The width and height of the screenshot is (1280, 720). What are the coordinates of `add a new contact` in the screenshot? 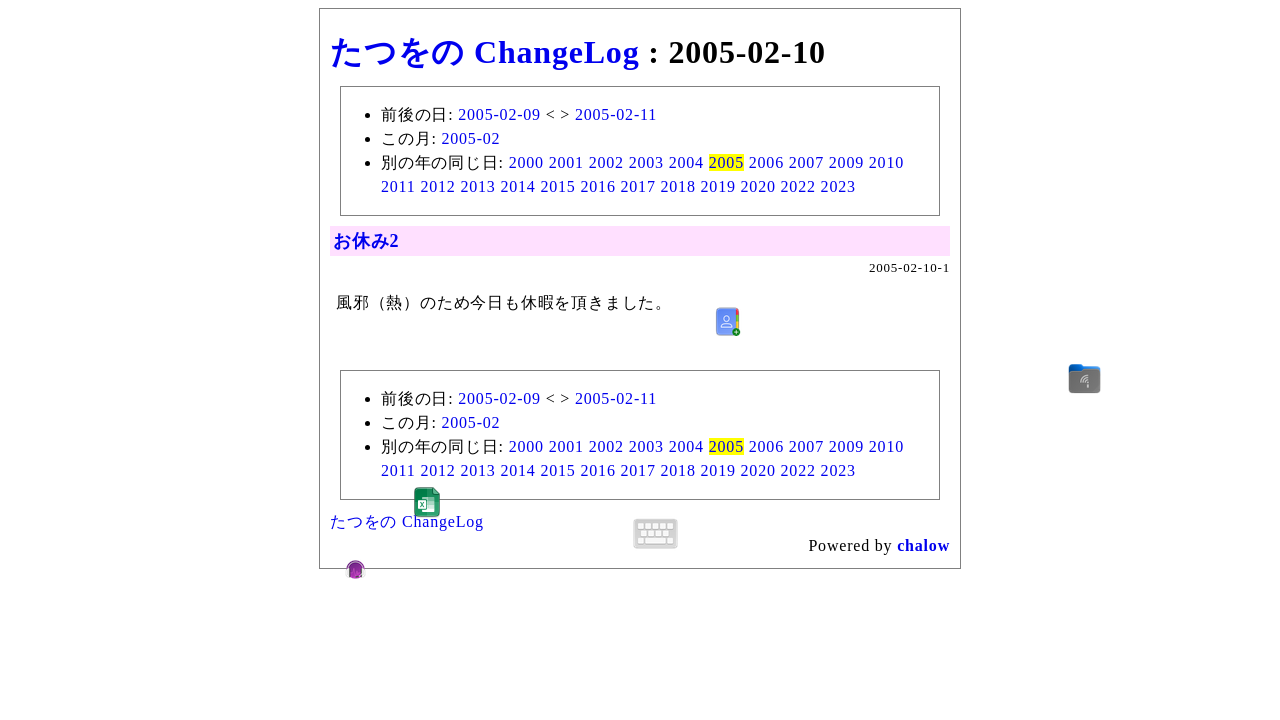 It's located at (727, 321).